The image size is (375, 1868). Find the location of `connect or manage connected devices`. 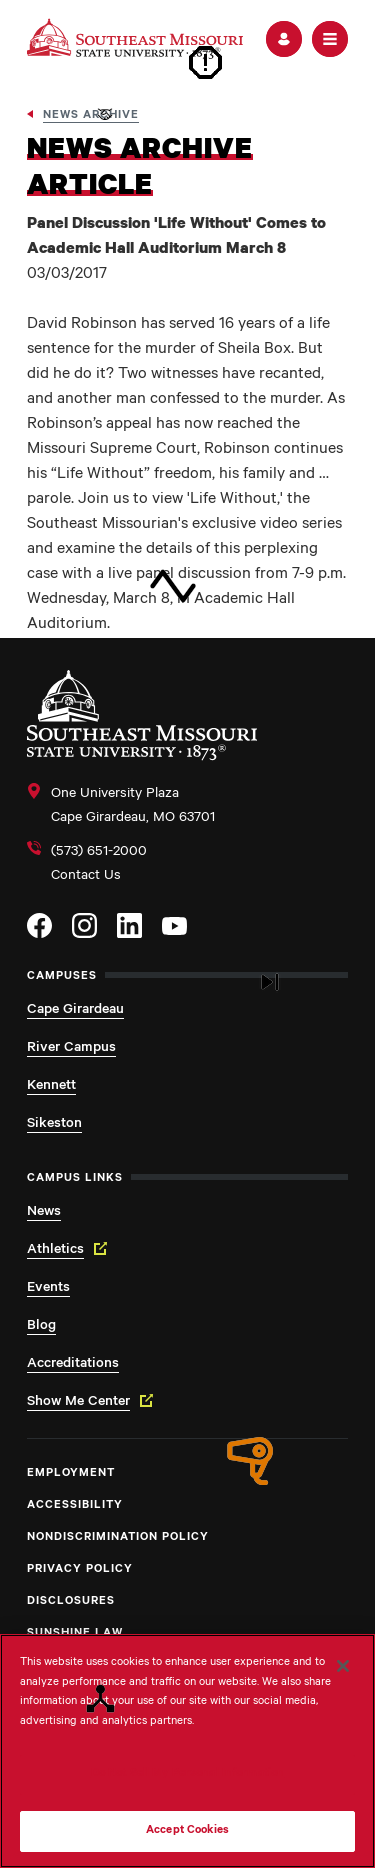

connect or manage connected devices is located at coordinates (100, 1698).